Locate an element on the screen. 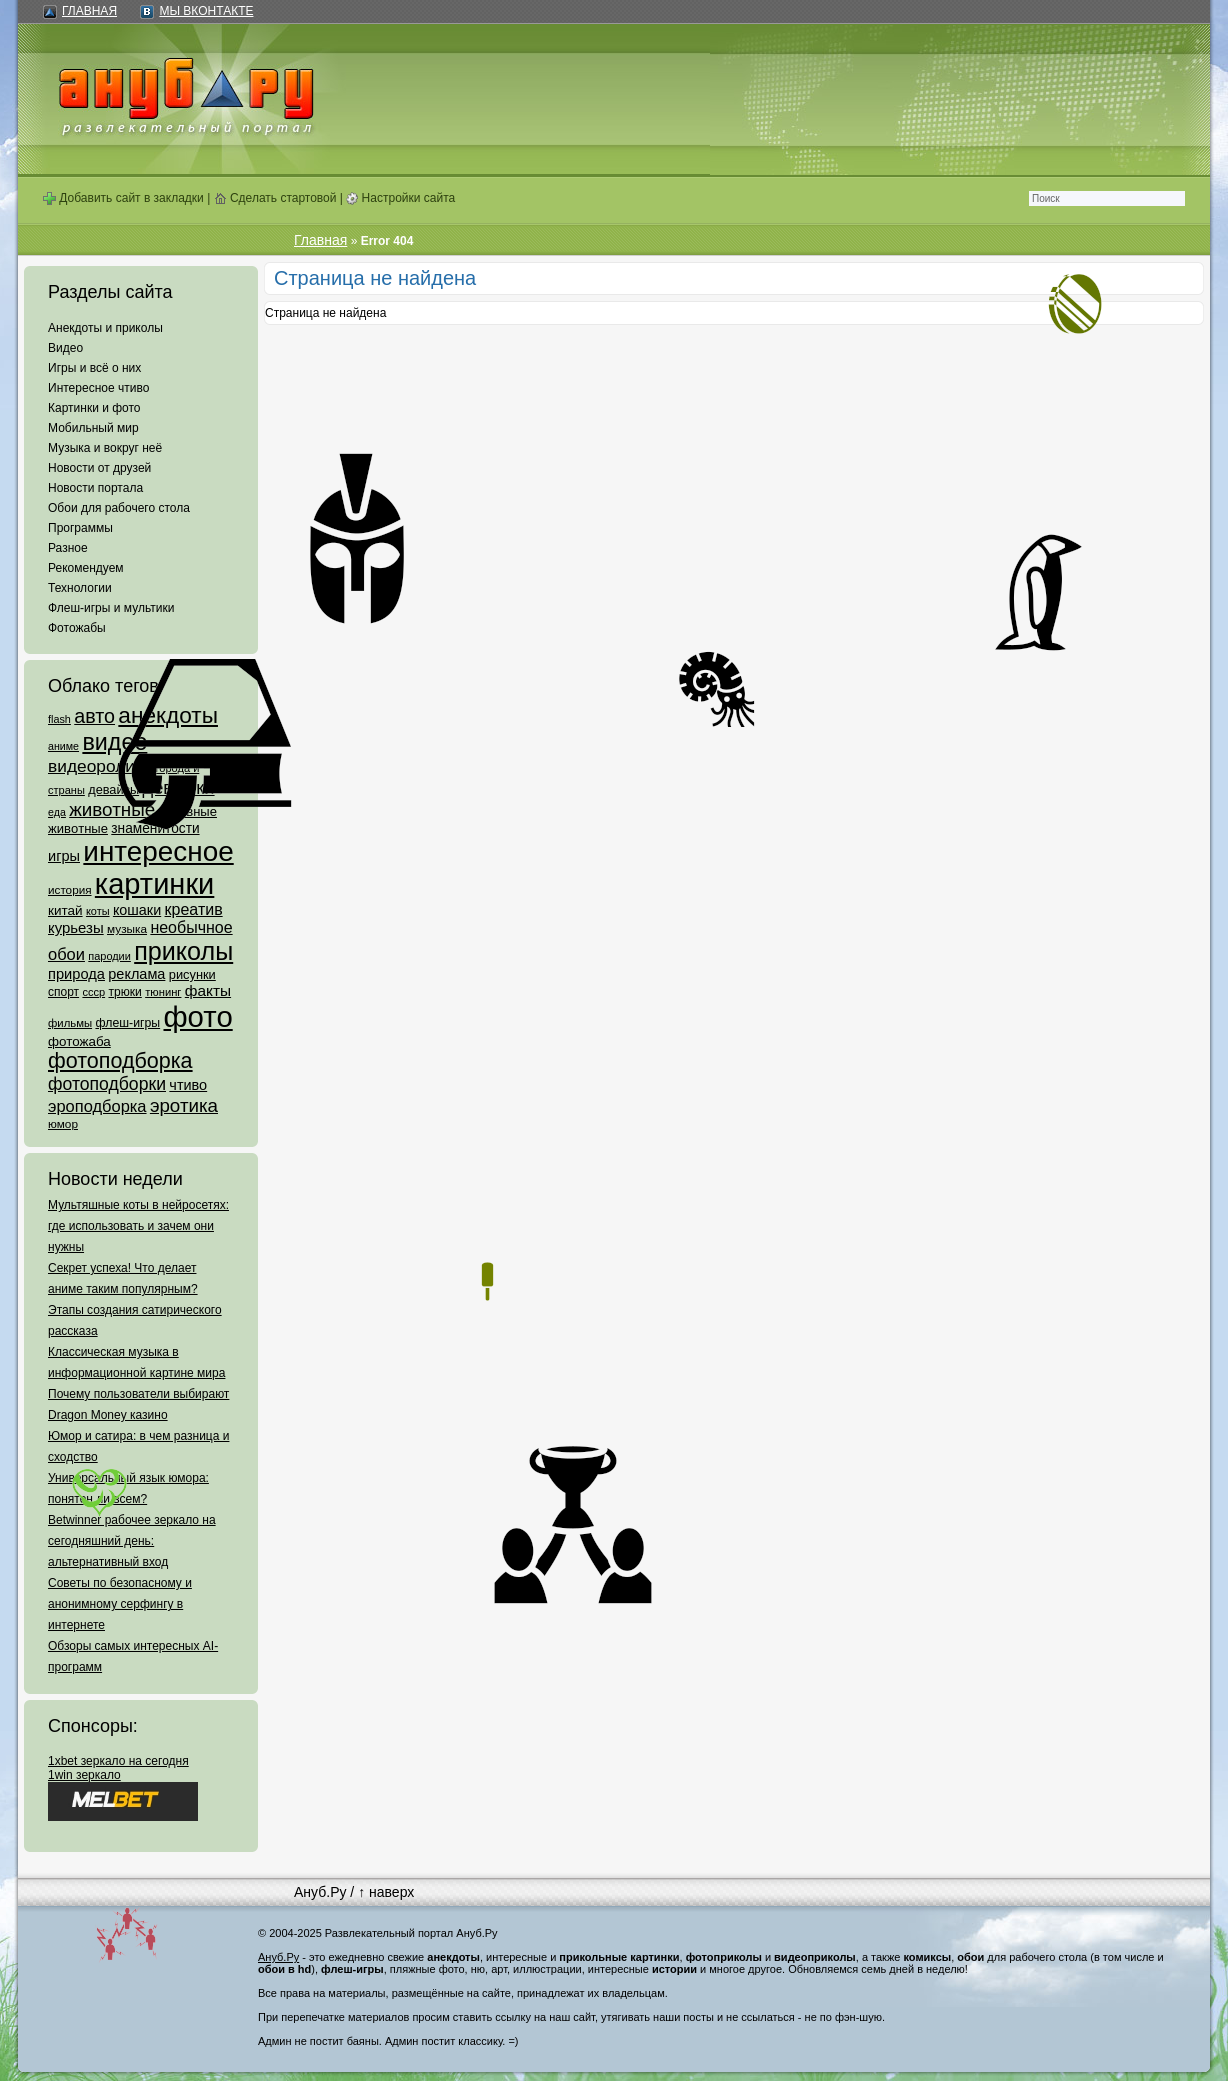 This screenshot has height=2081, width=1228. select warrior or knight character class is located at coordinates (357, 539).